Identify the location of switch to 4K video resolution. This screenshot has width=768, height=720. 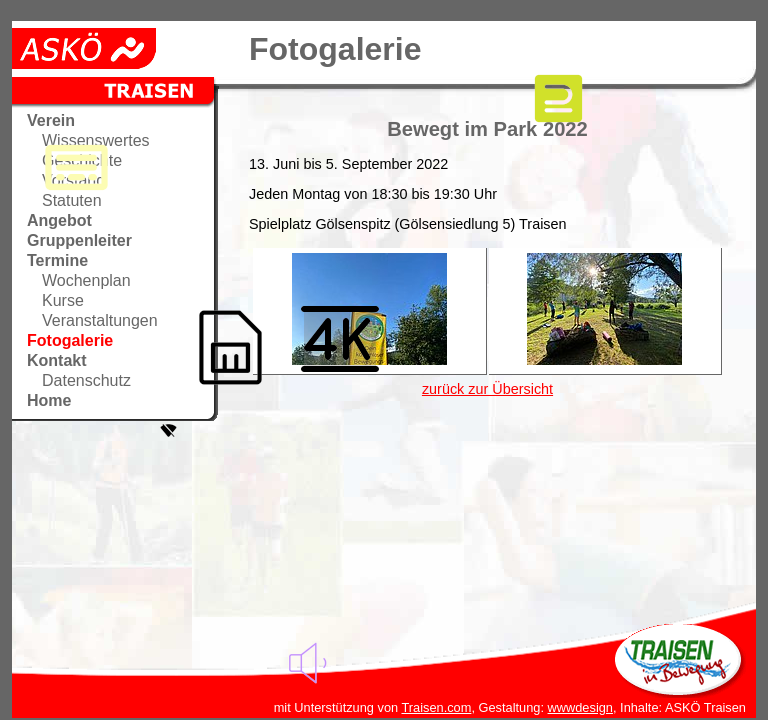
(340, 339).